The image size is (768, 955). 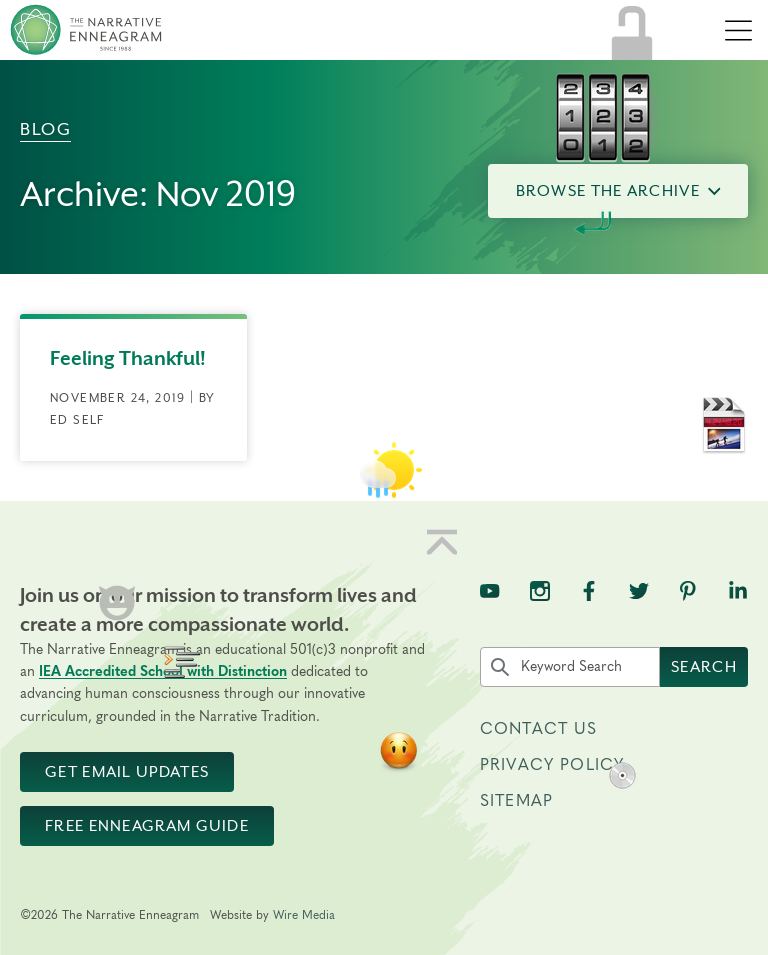 What do you see at coordinates (632, 33) in the screenshot?
I see `indicates unlocked or editable state` at bounding box center [632, 33].